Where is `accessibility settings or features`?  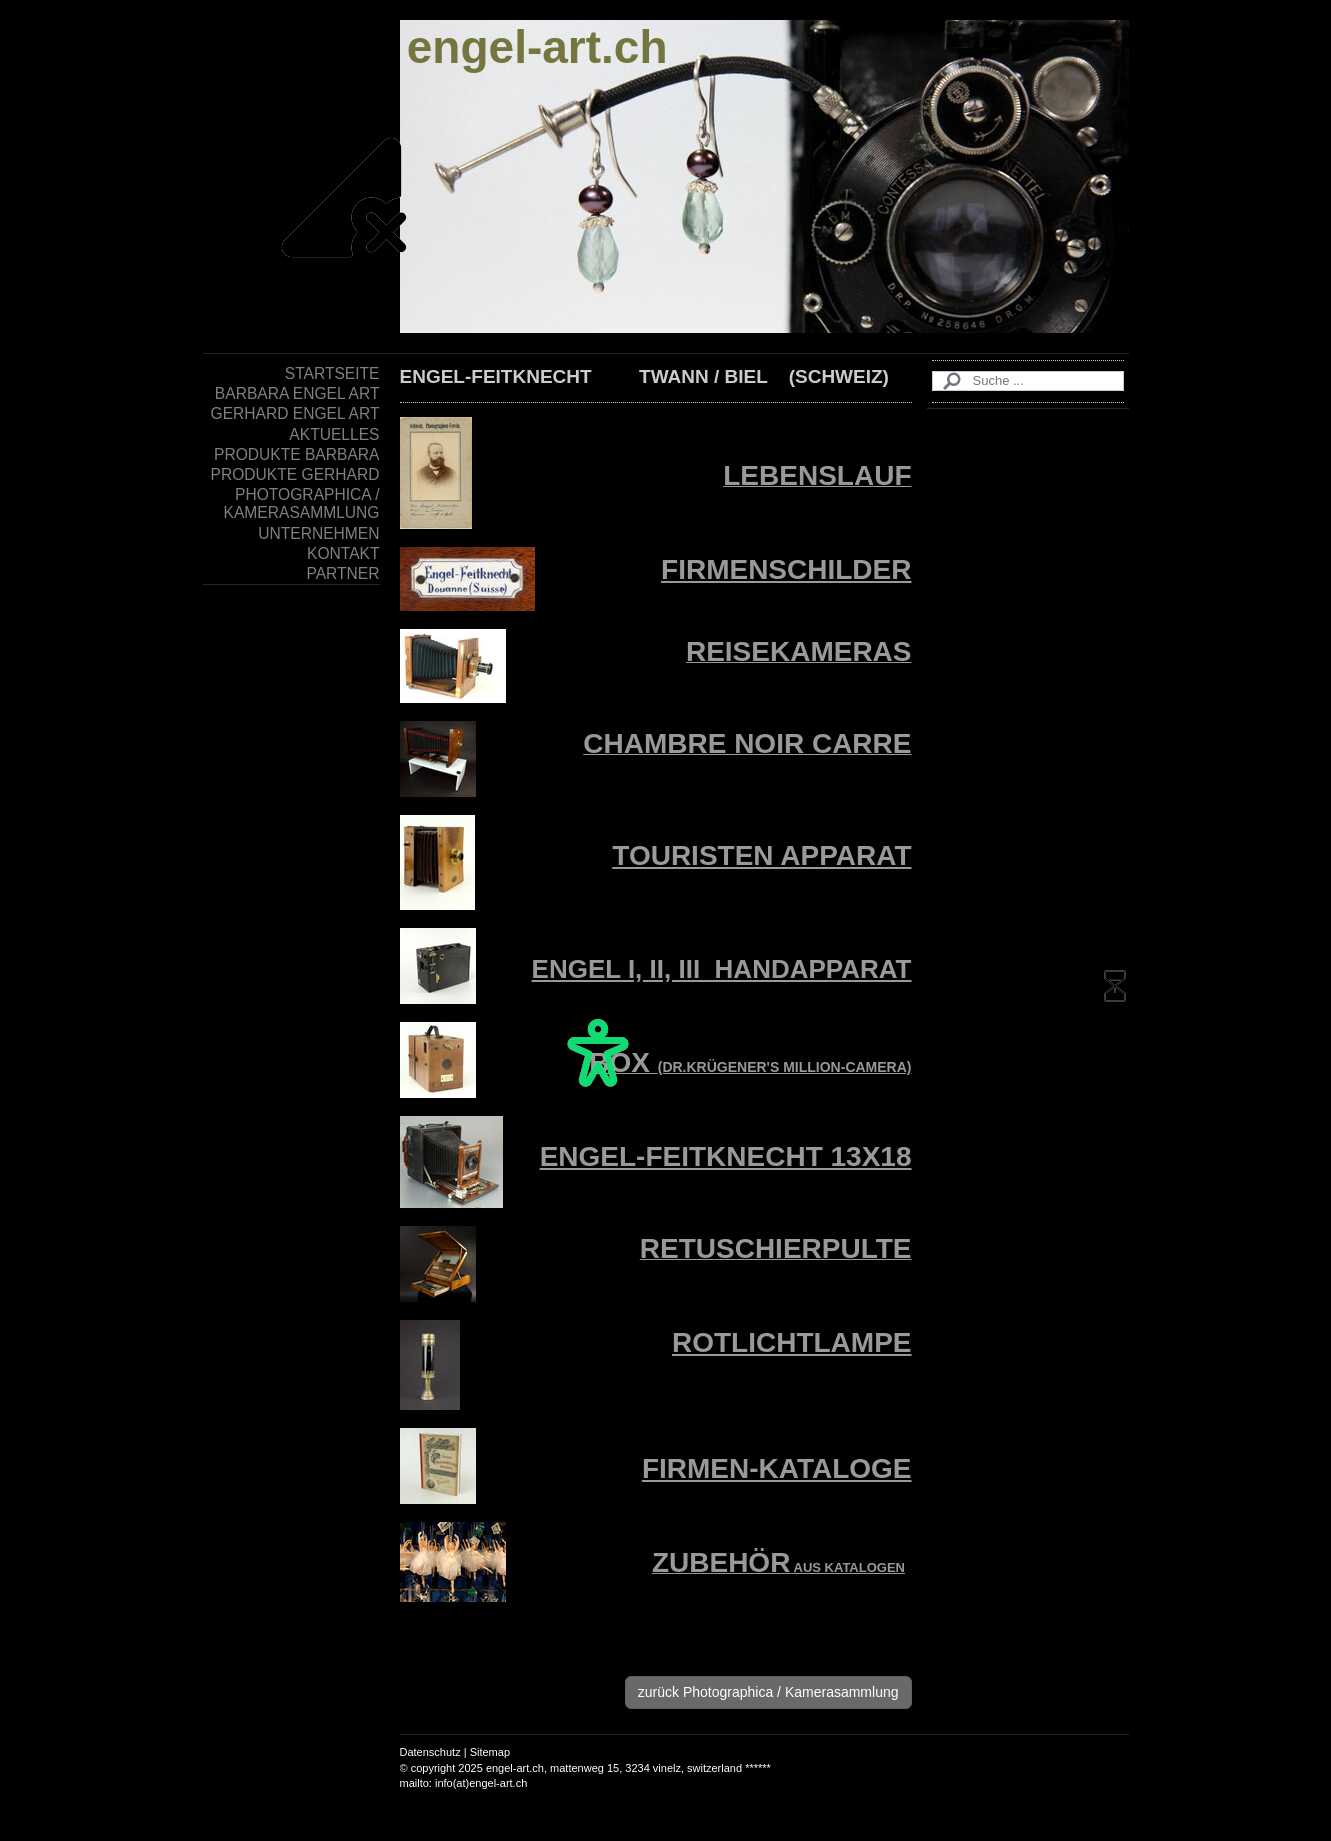
accessibility settings or features is located at coordinates (598, 1054).